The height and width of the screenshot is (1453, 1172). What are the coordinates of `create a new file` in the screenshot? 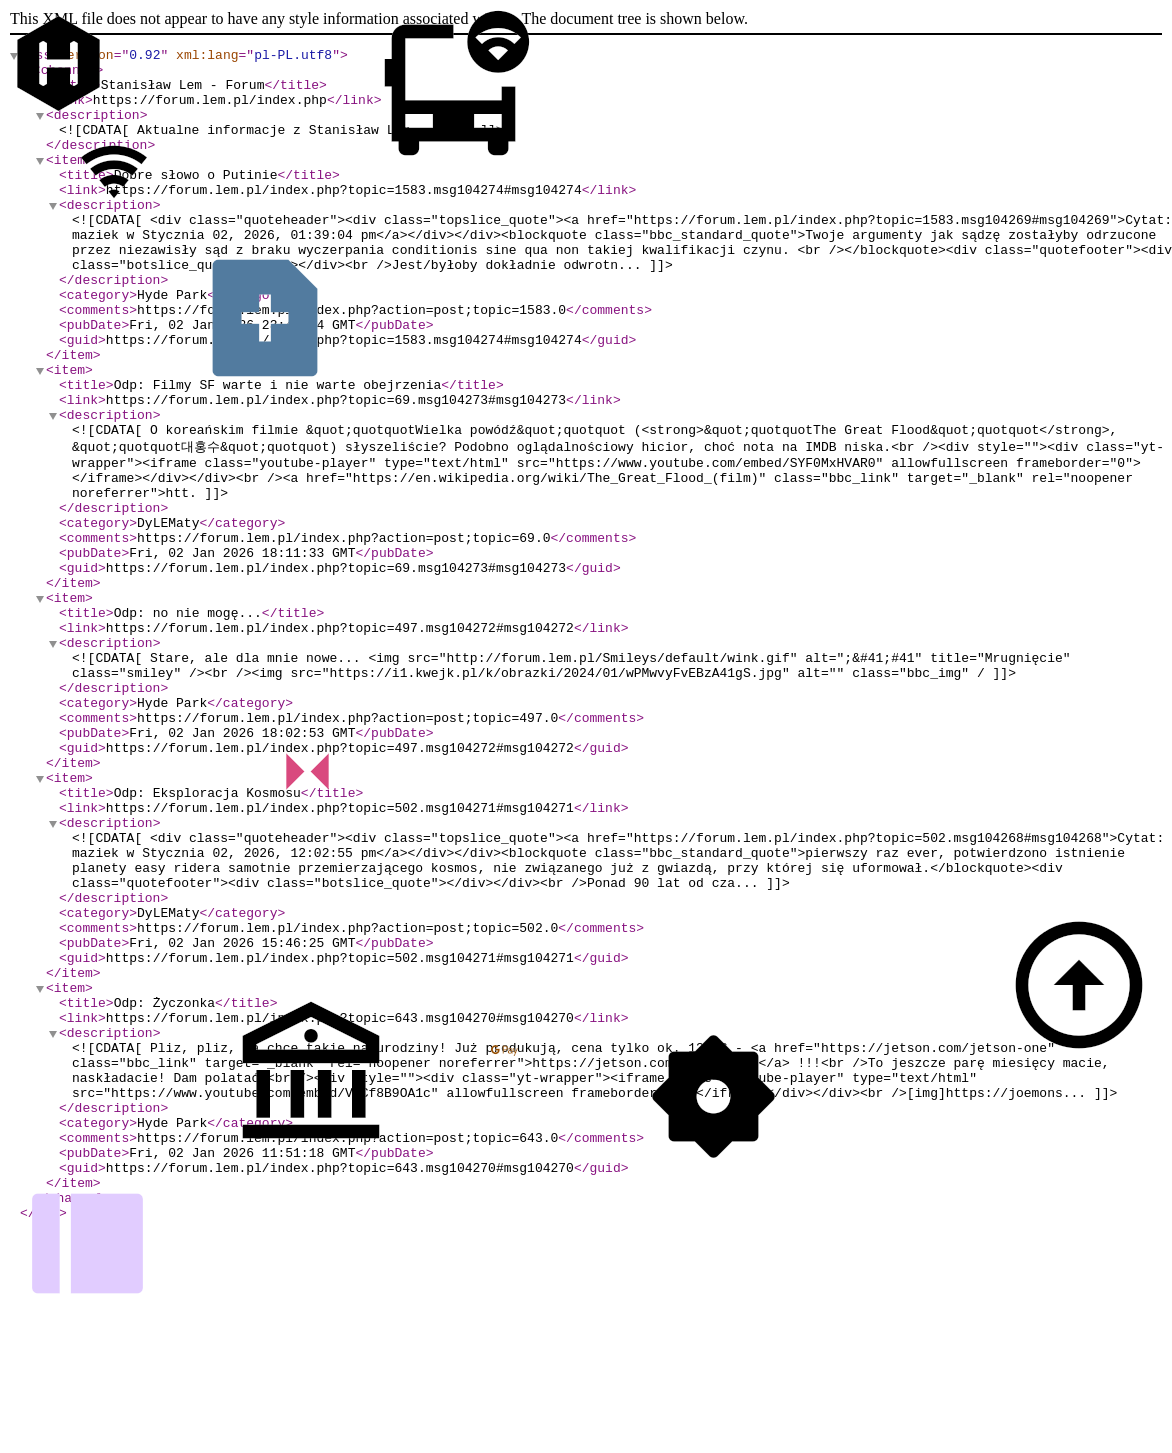 It's located at (265, 318).